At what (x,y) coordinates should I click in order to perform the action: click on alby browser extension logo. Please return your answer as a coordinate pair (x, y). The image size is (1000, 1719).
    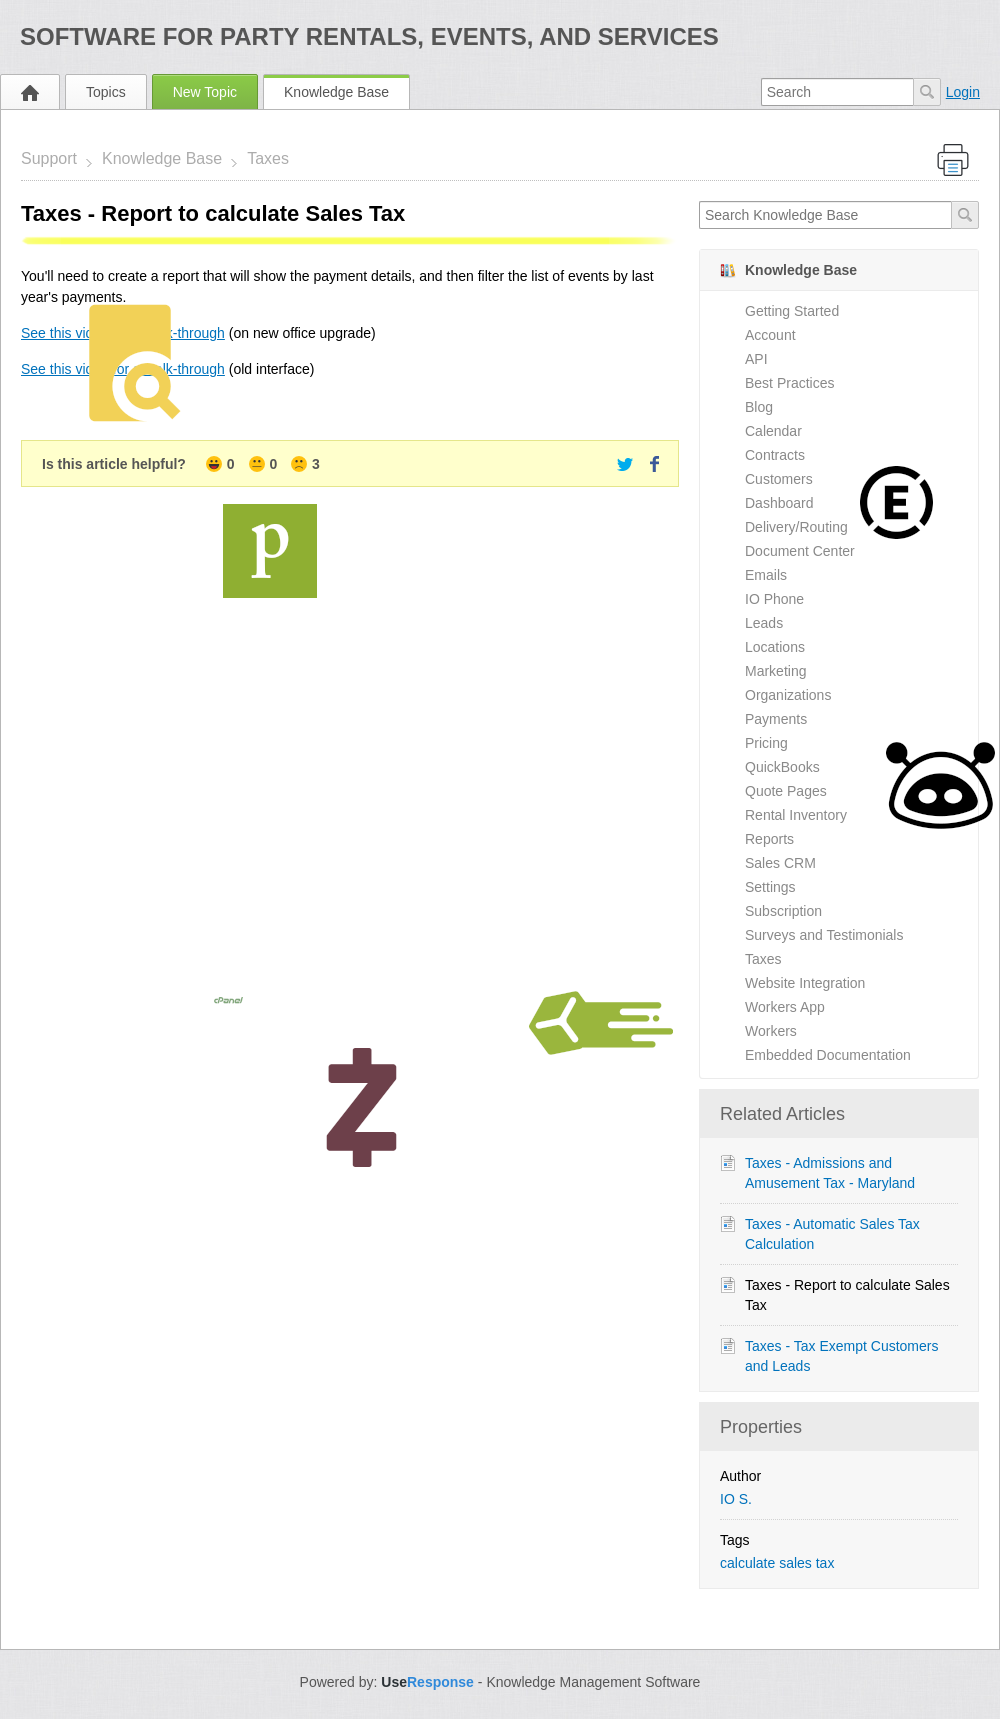
    Looking at the image, I should click on (940, 785).